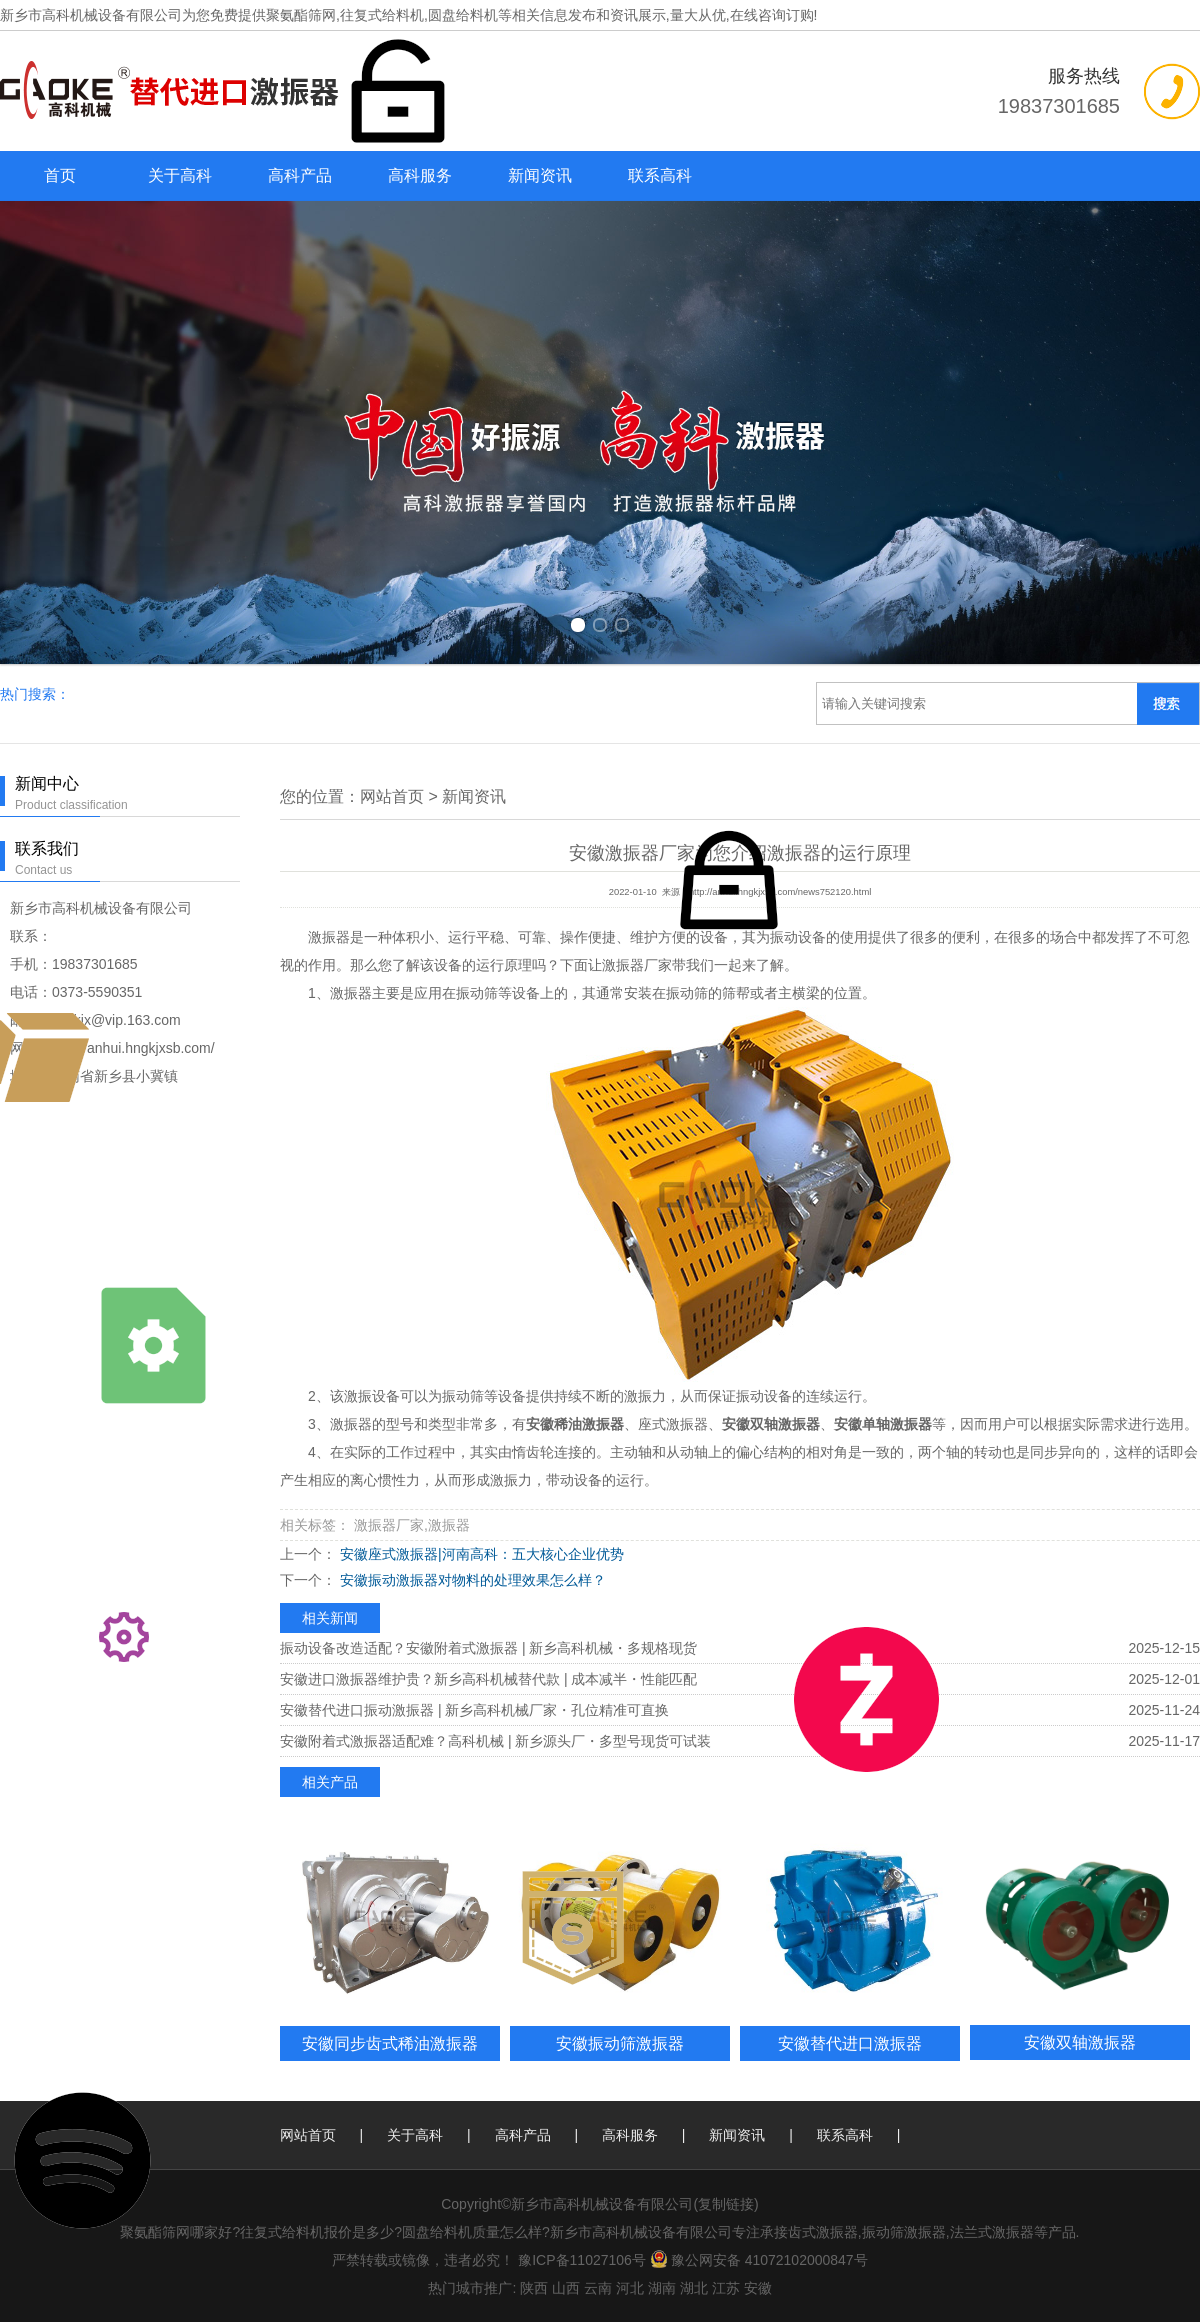 The image size is (1200, 2322). Describe the element at coordinates (82, 2160) in the screenshot. I see `open Spotify` at that location.